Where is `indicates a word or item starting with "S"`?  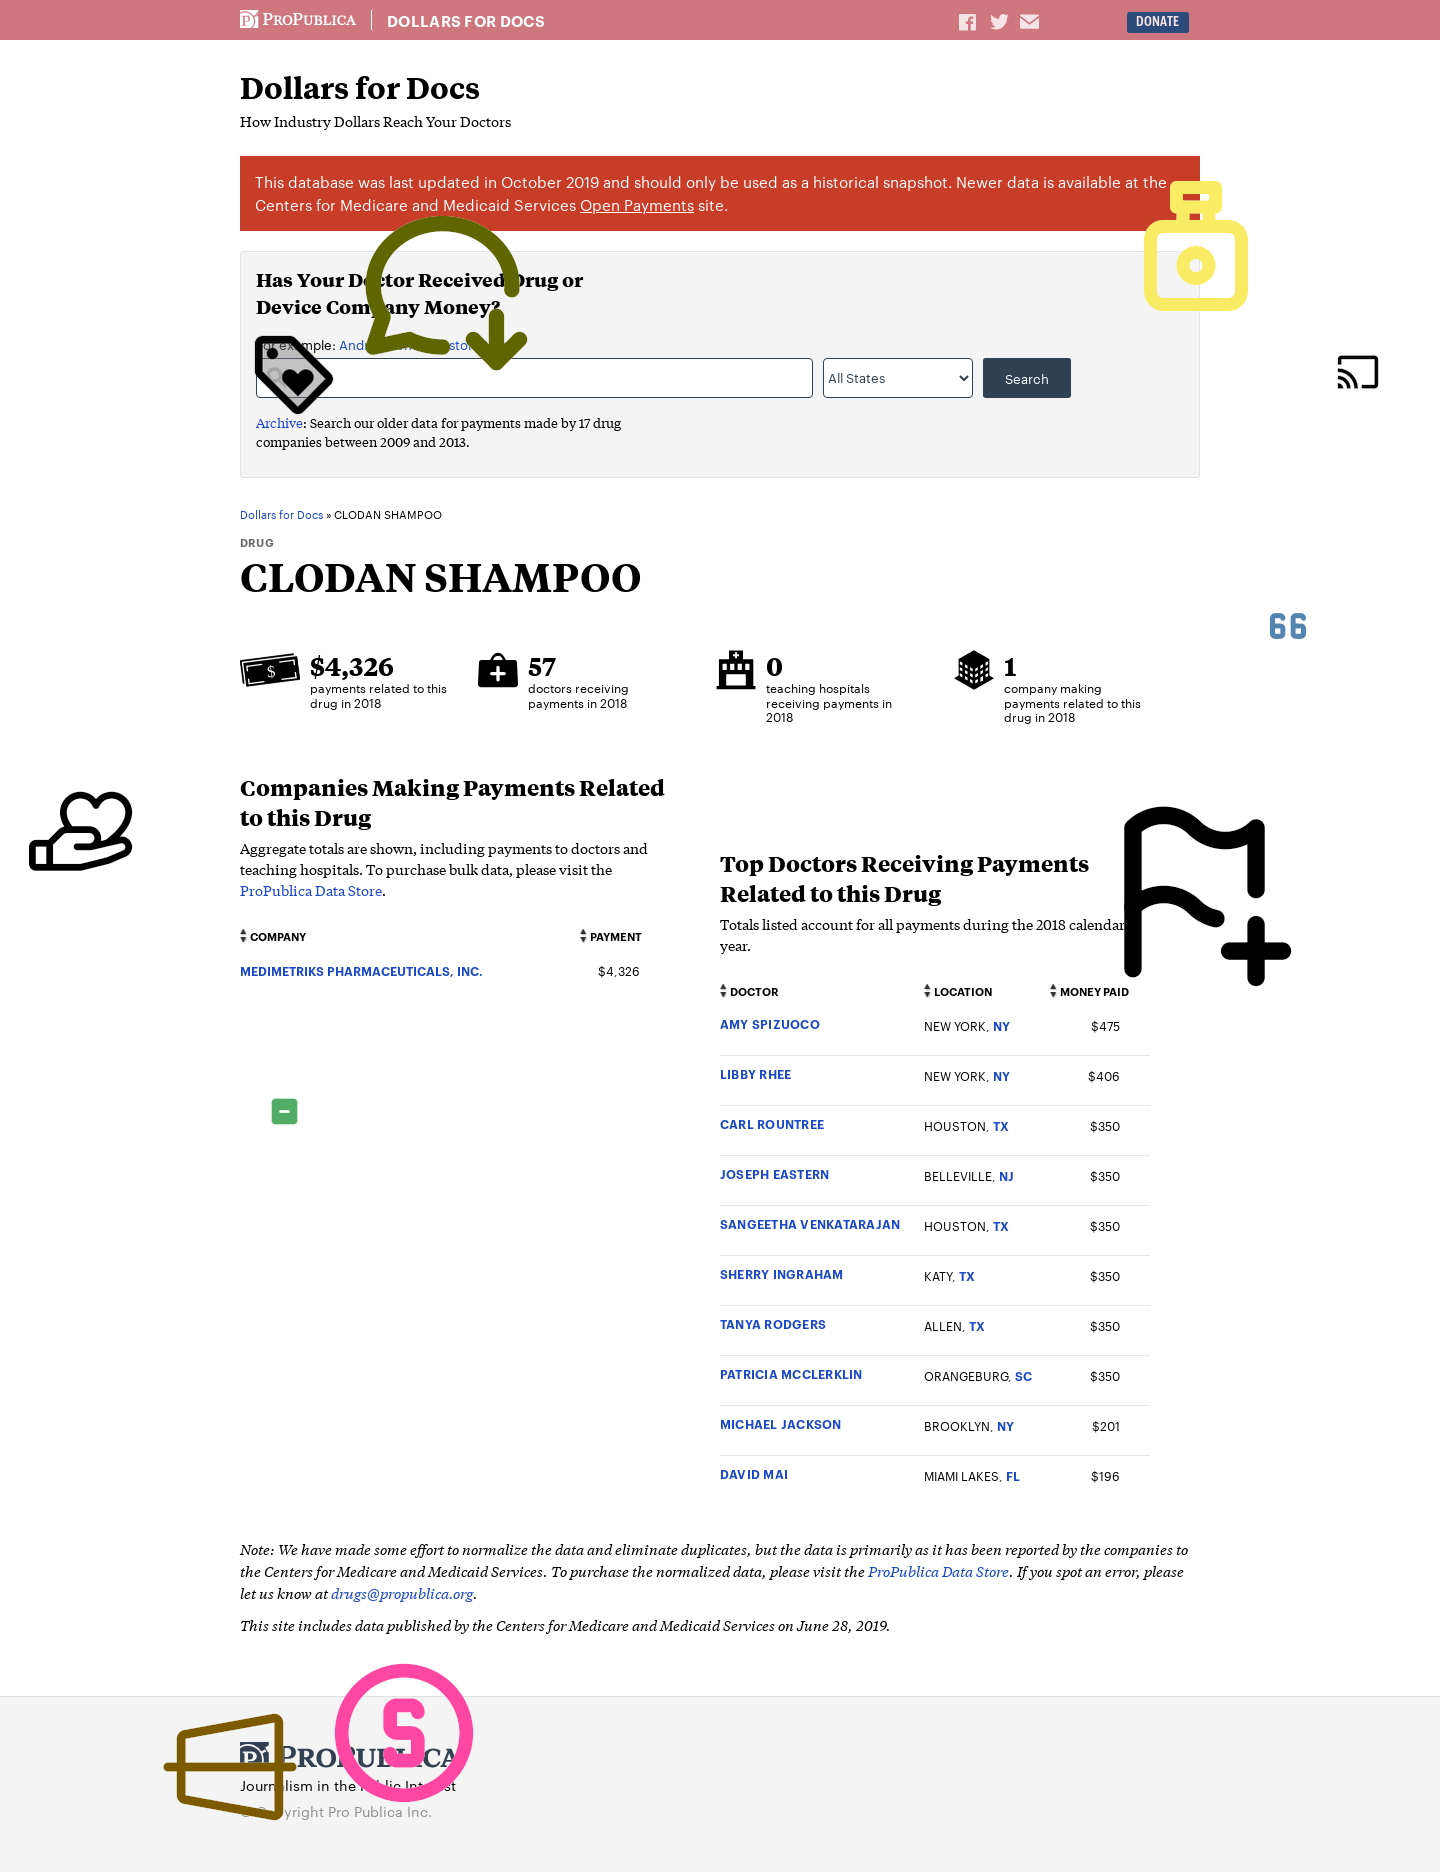
indicates a word or item starting with "S" is located at coordinates (404, 1733).